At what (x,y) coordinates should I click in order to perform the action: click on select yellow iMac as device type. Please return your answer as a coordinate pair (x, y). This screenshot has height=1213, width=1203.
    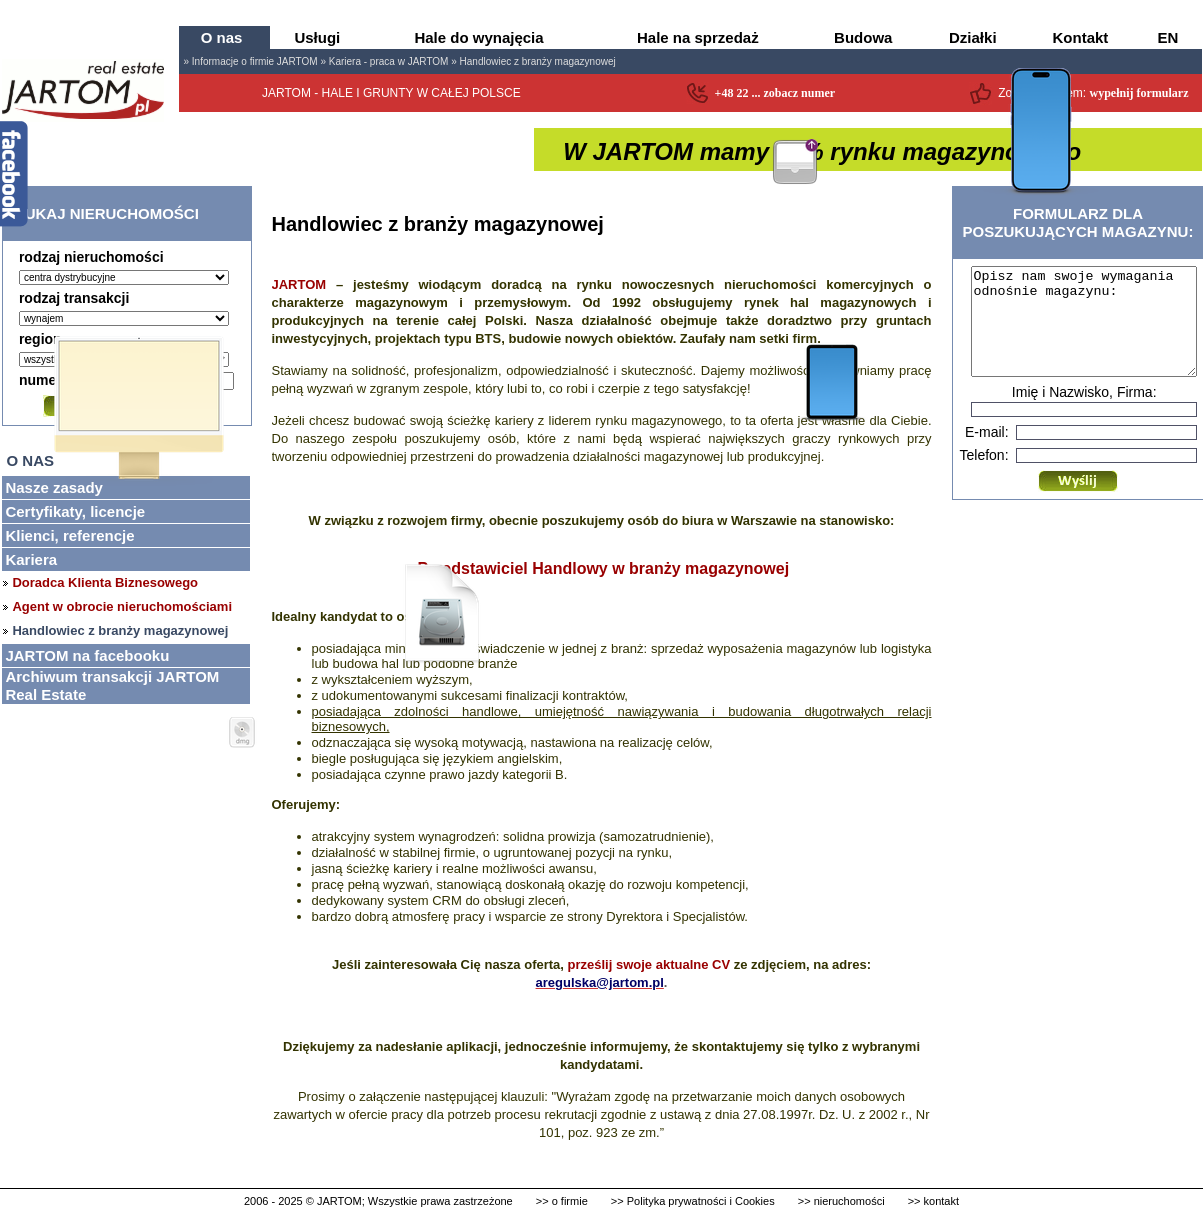
    Looking at the image, I should click on (139, 405).